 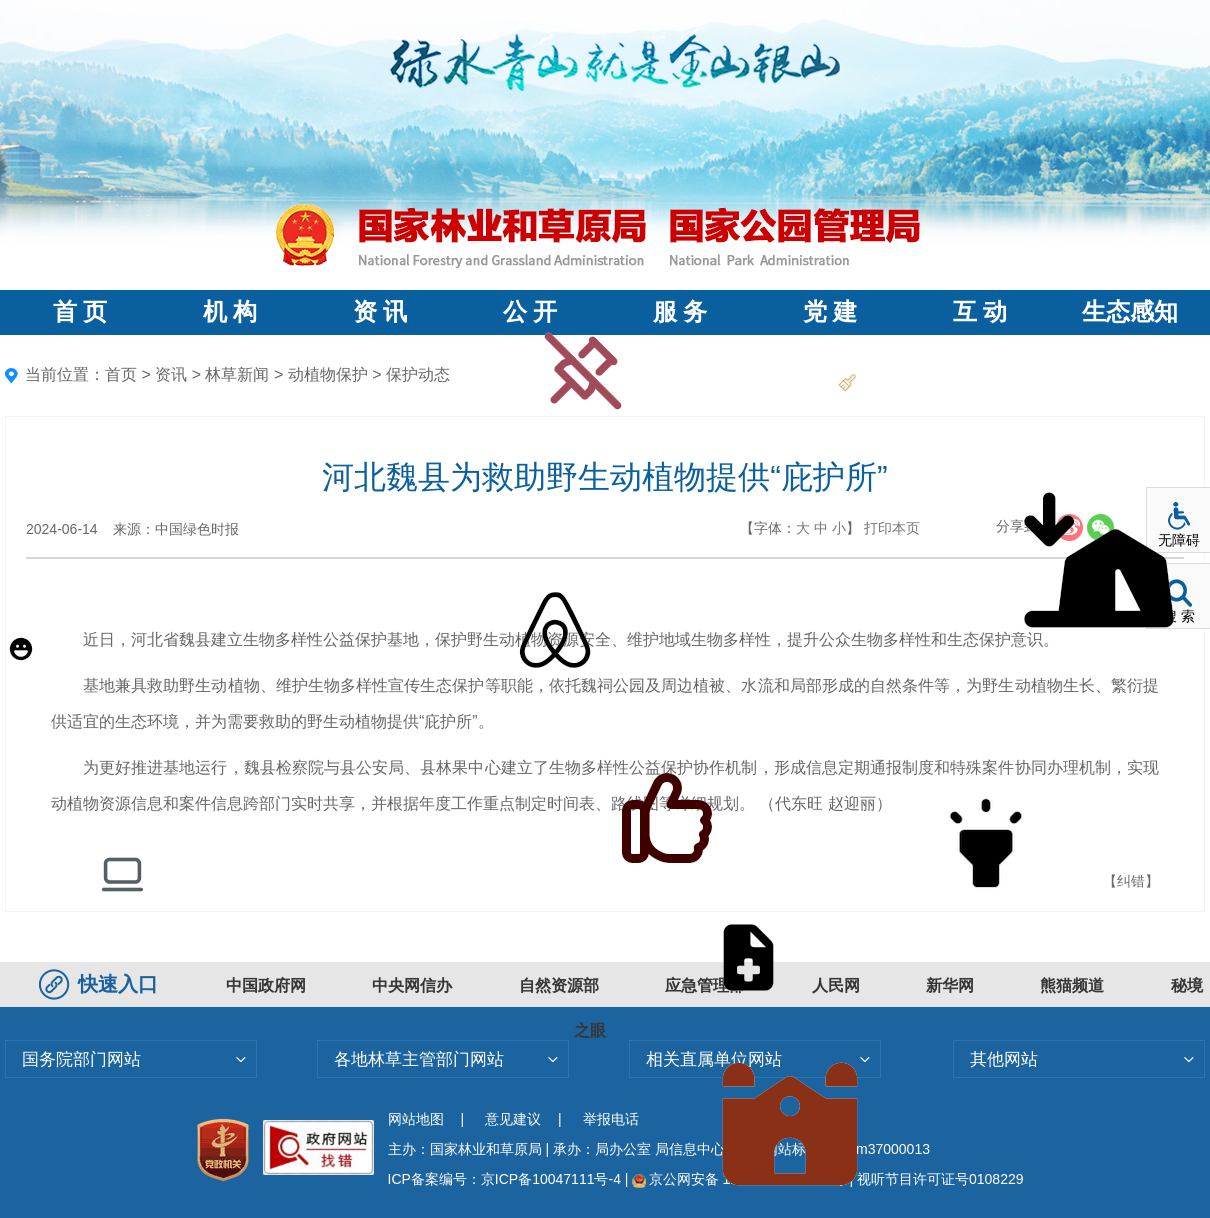 What do you see at coordinates (986, 843) in the screenshot?
I see `highlight selected text` at bounding box center [986, 843].